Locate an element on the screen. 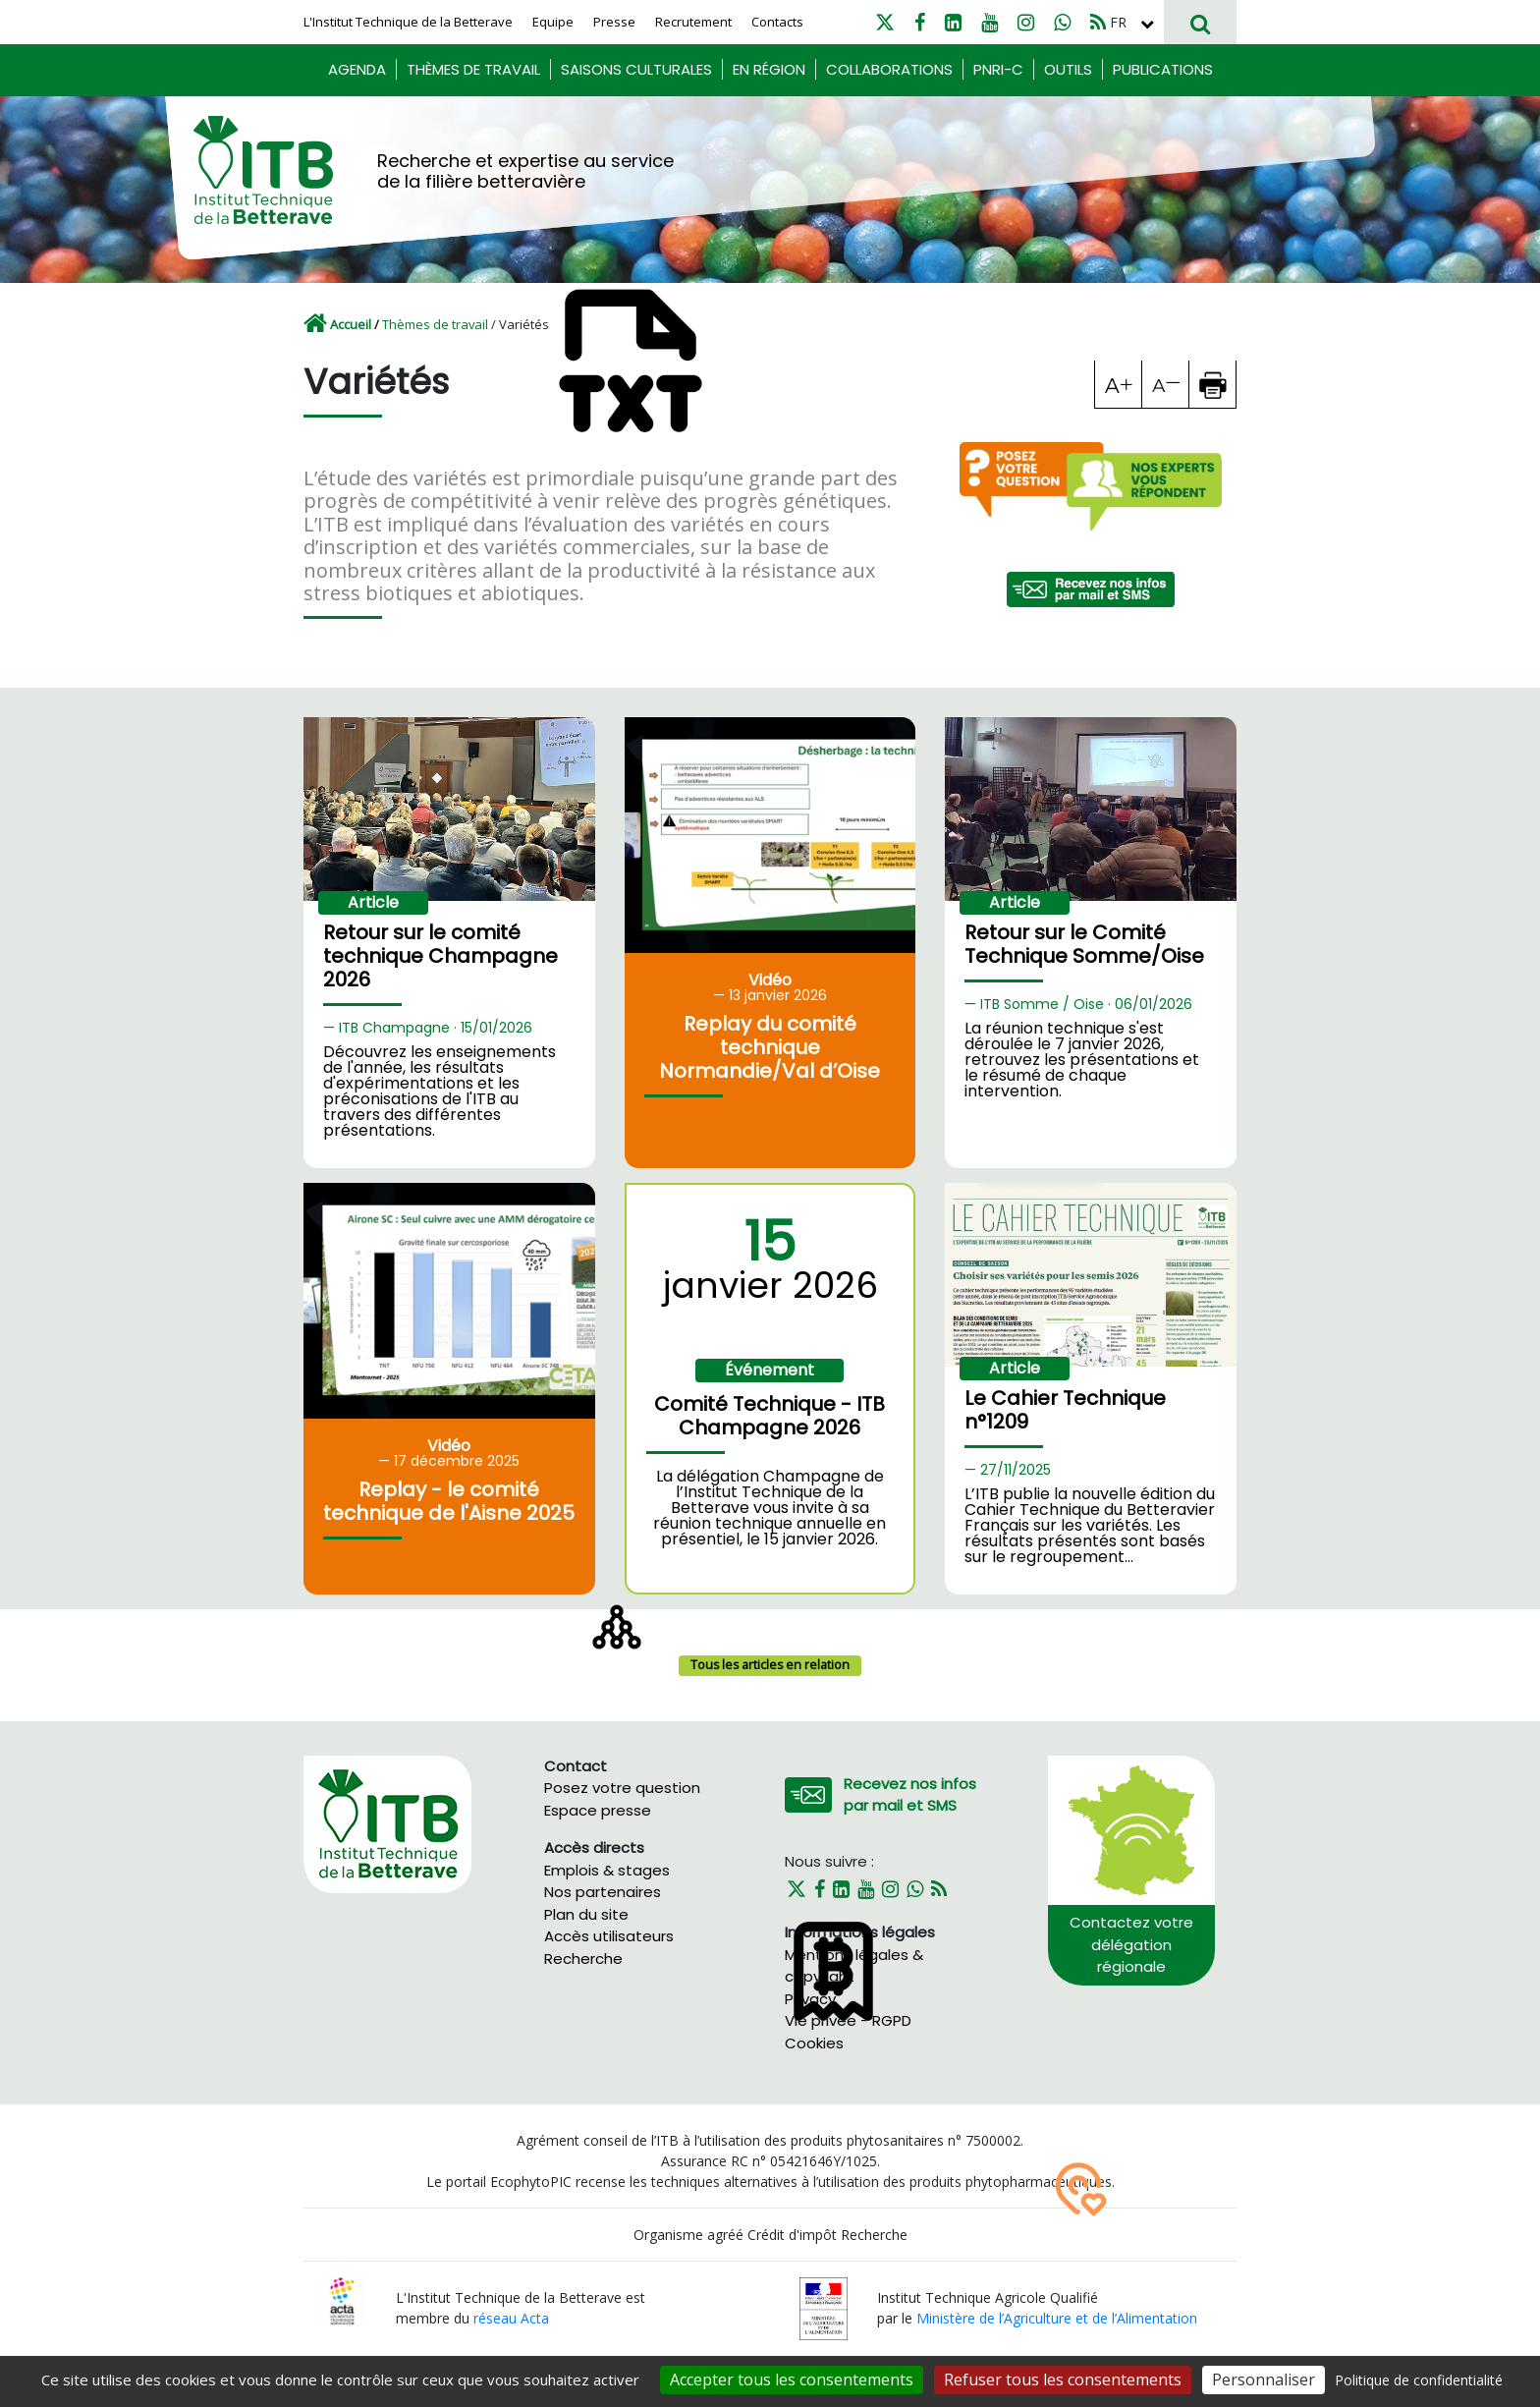  view organizational hierarchy is located at coordinates (617, 1627).